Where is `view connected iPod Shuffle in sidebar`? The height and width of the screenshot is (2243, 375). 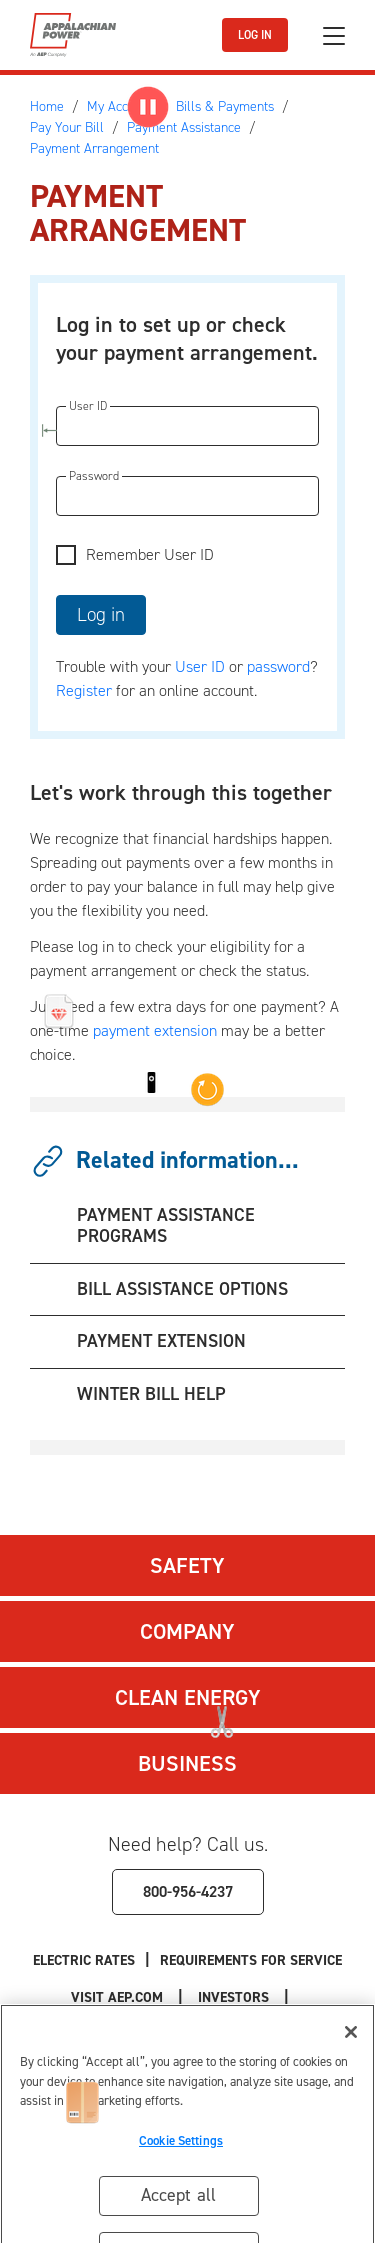 view connected iPod Shuffle in sidebar is located at coordinates (151, 1082).